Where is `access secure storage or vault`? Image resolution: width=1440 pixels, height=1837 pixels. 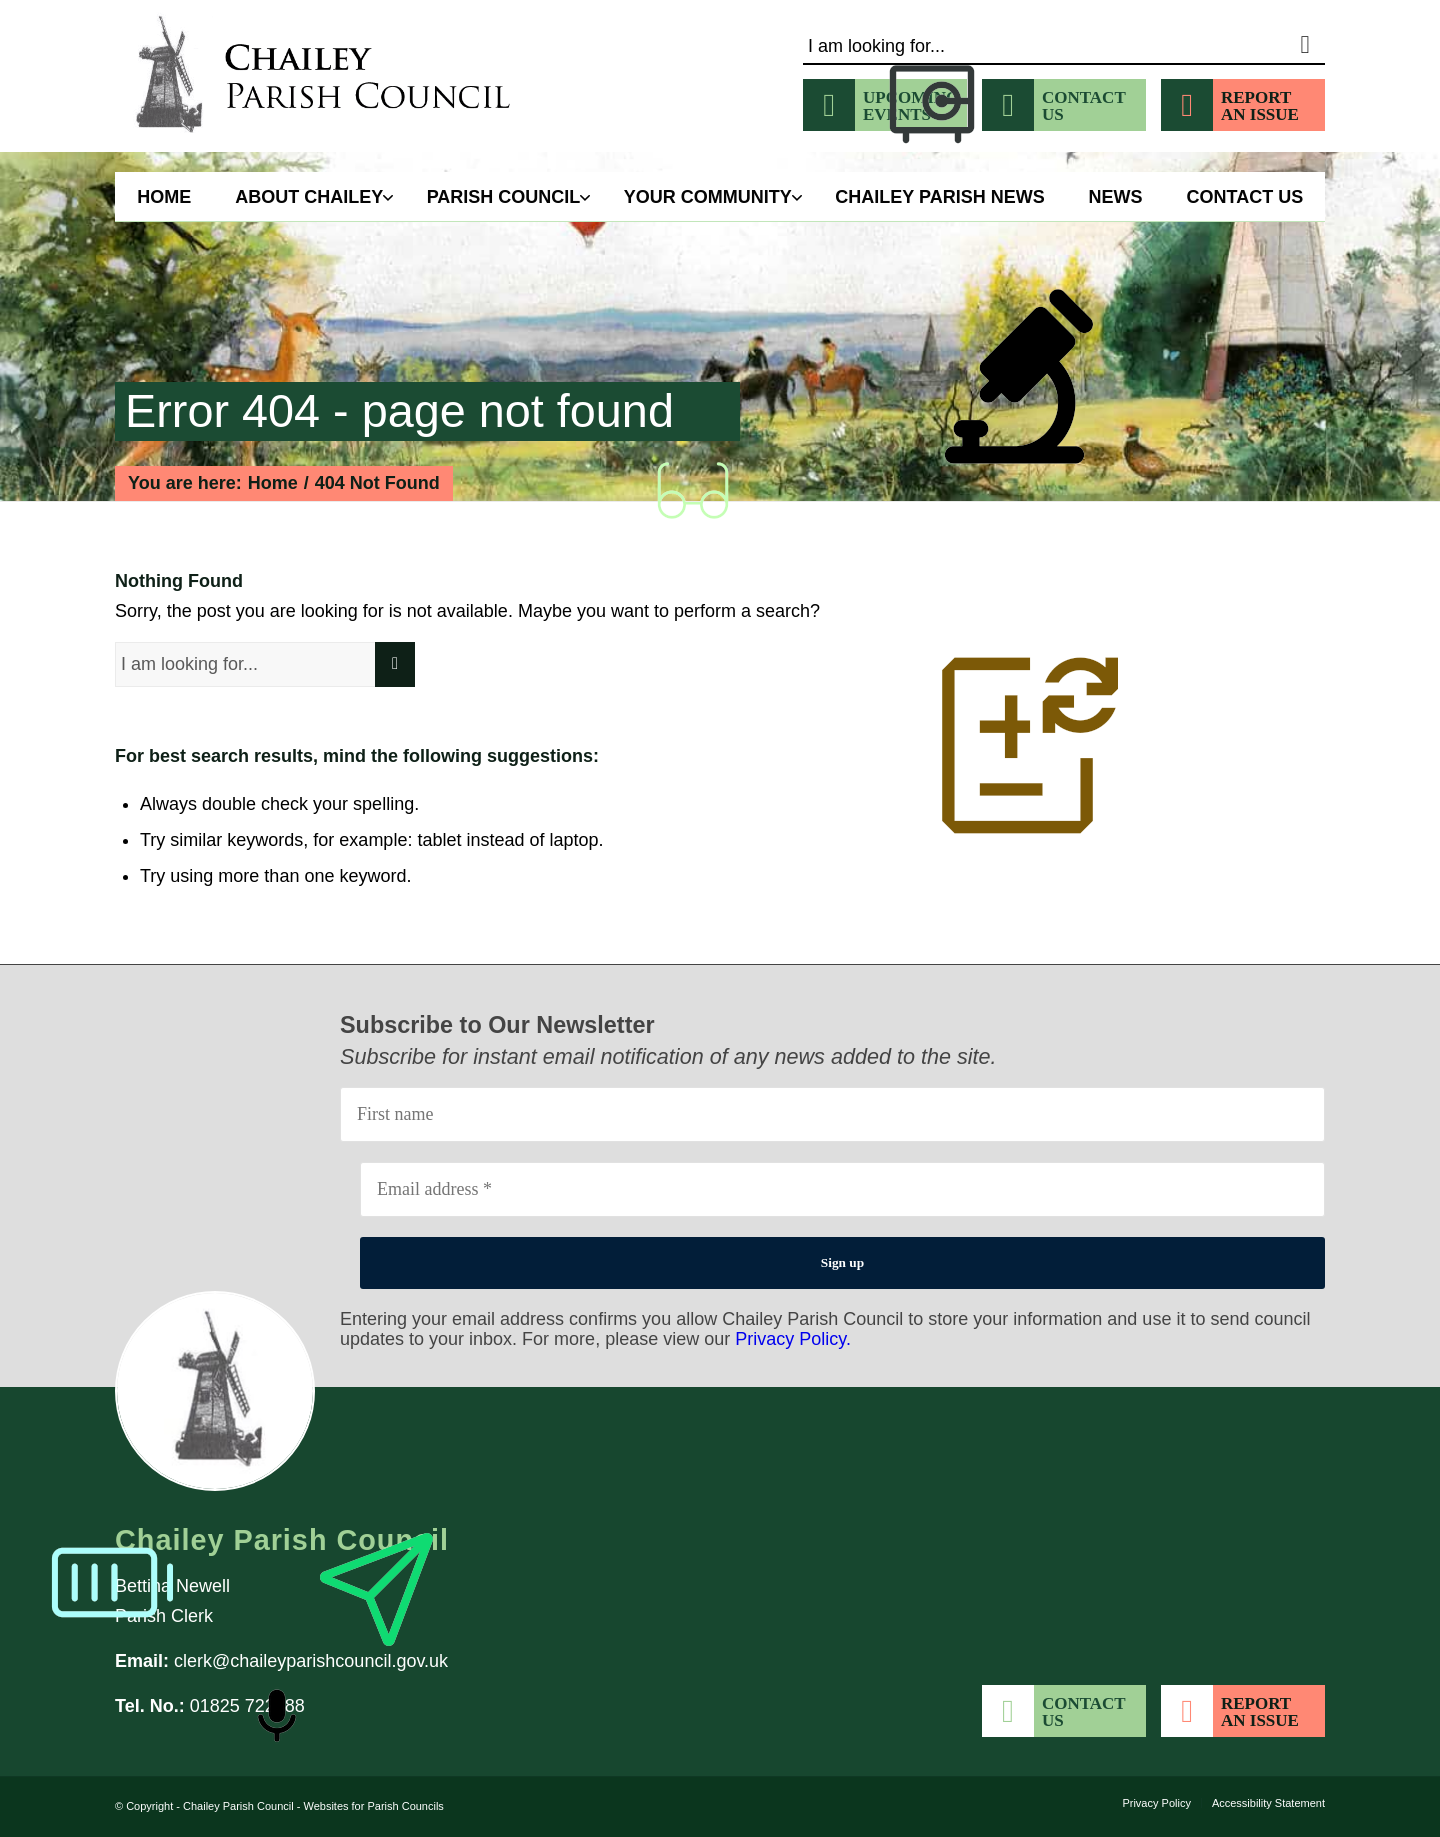
access secure storage or vault is located at coordinates (932, 101).